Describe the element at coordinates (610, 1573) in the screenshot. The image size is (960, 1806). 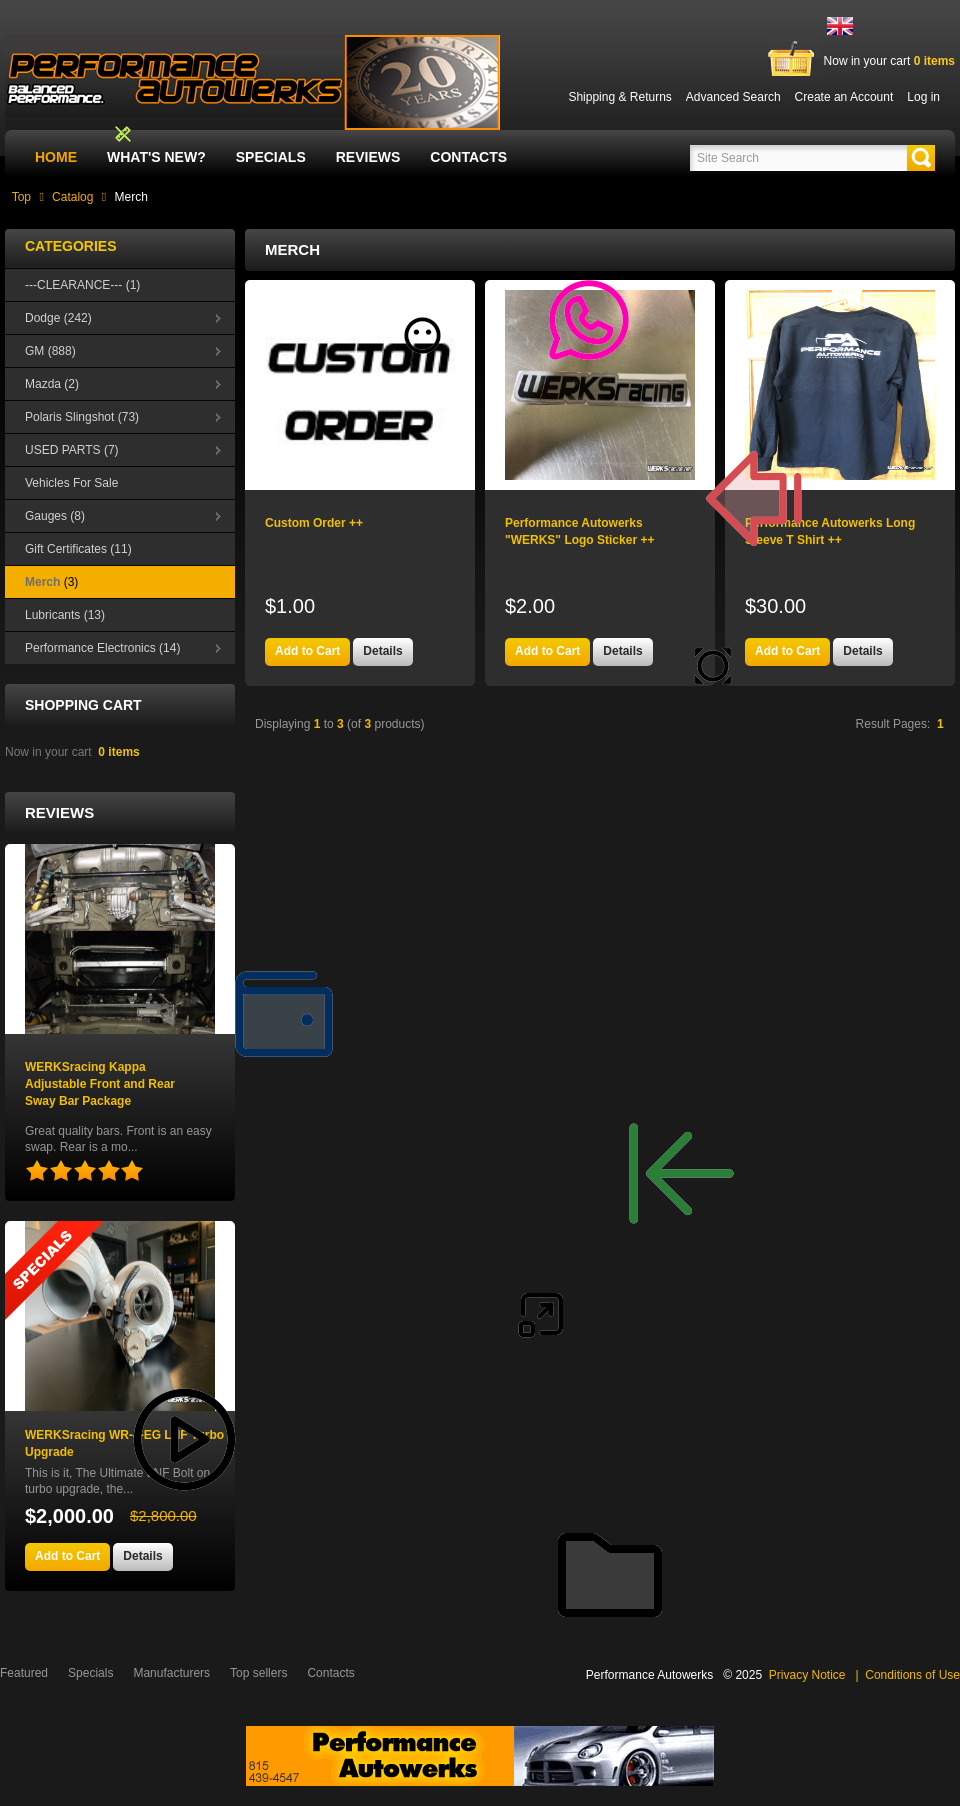
I see `access files and documents` at that location.